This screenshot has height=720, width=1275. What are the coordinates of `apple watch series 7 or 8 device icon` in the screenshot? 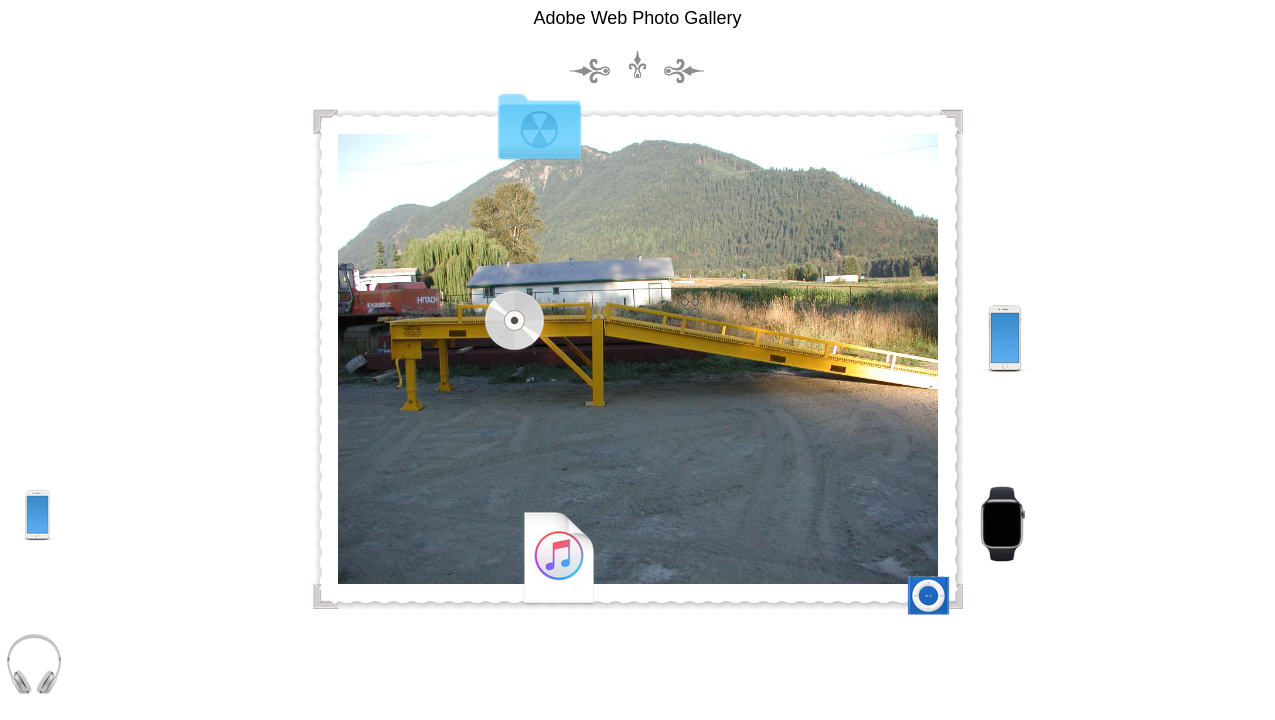 It's located at (1002, 524).